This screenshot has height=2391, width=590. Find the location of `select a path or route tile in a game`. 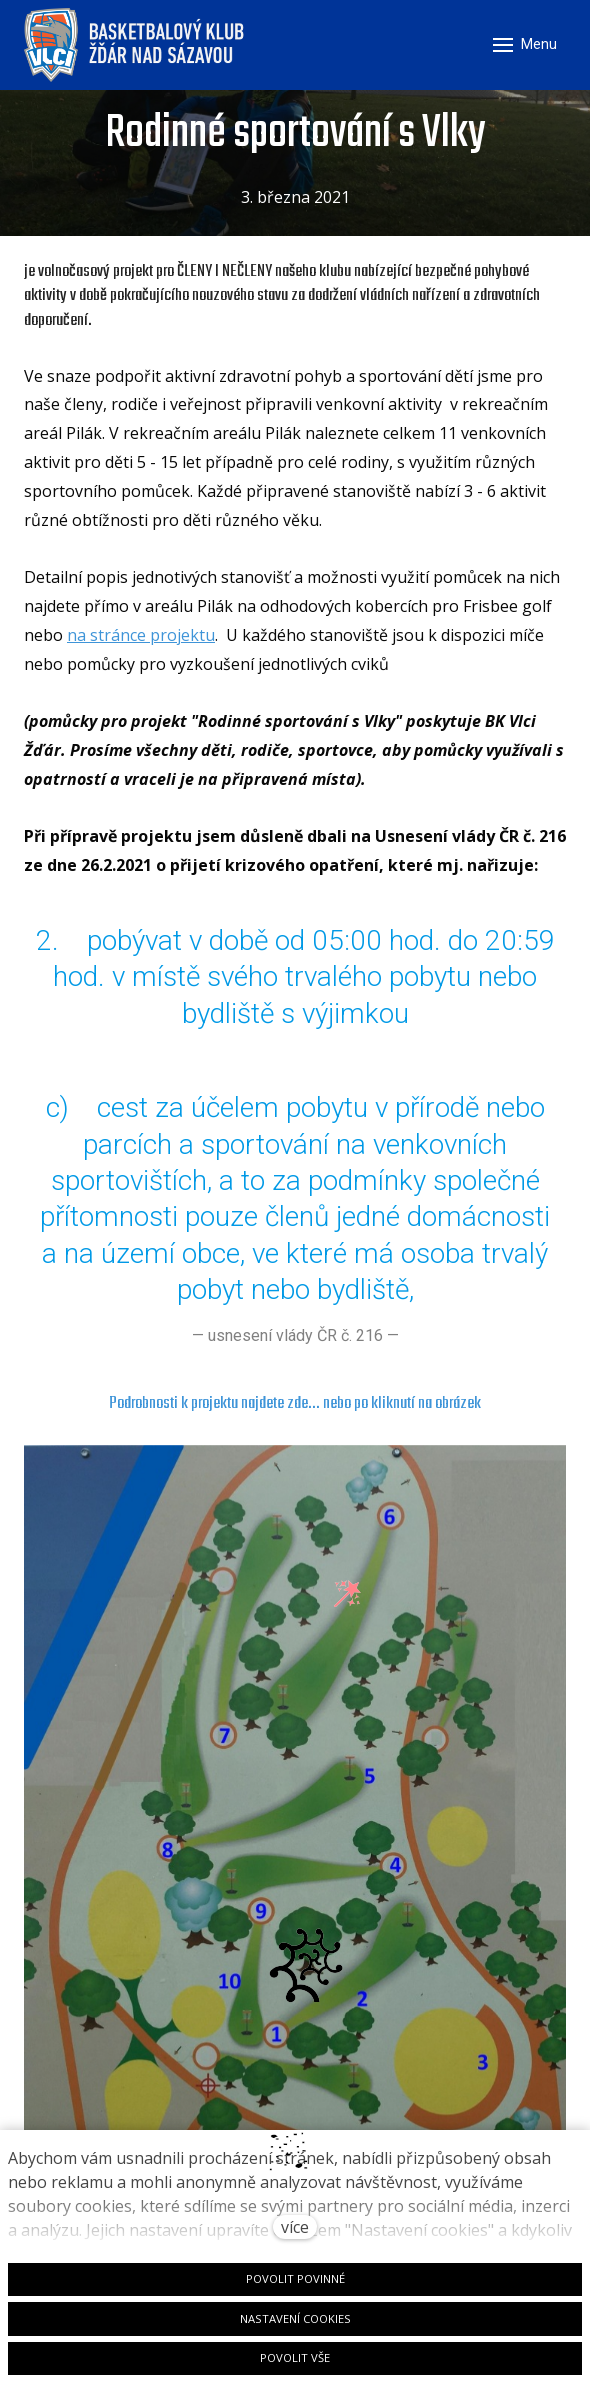

select a path or route tile in a game is located at coordinates (288, 2151).